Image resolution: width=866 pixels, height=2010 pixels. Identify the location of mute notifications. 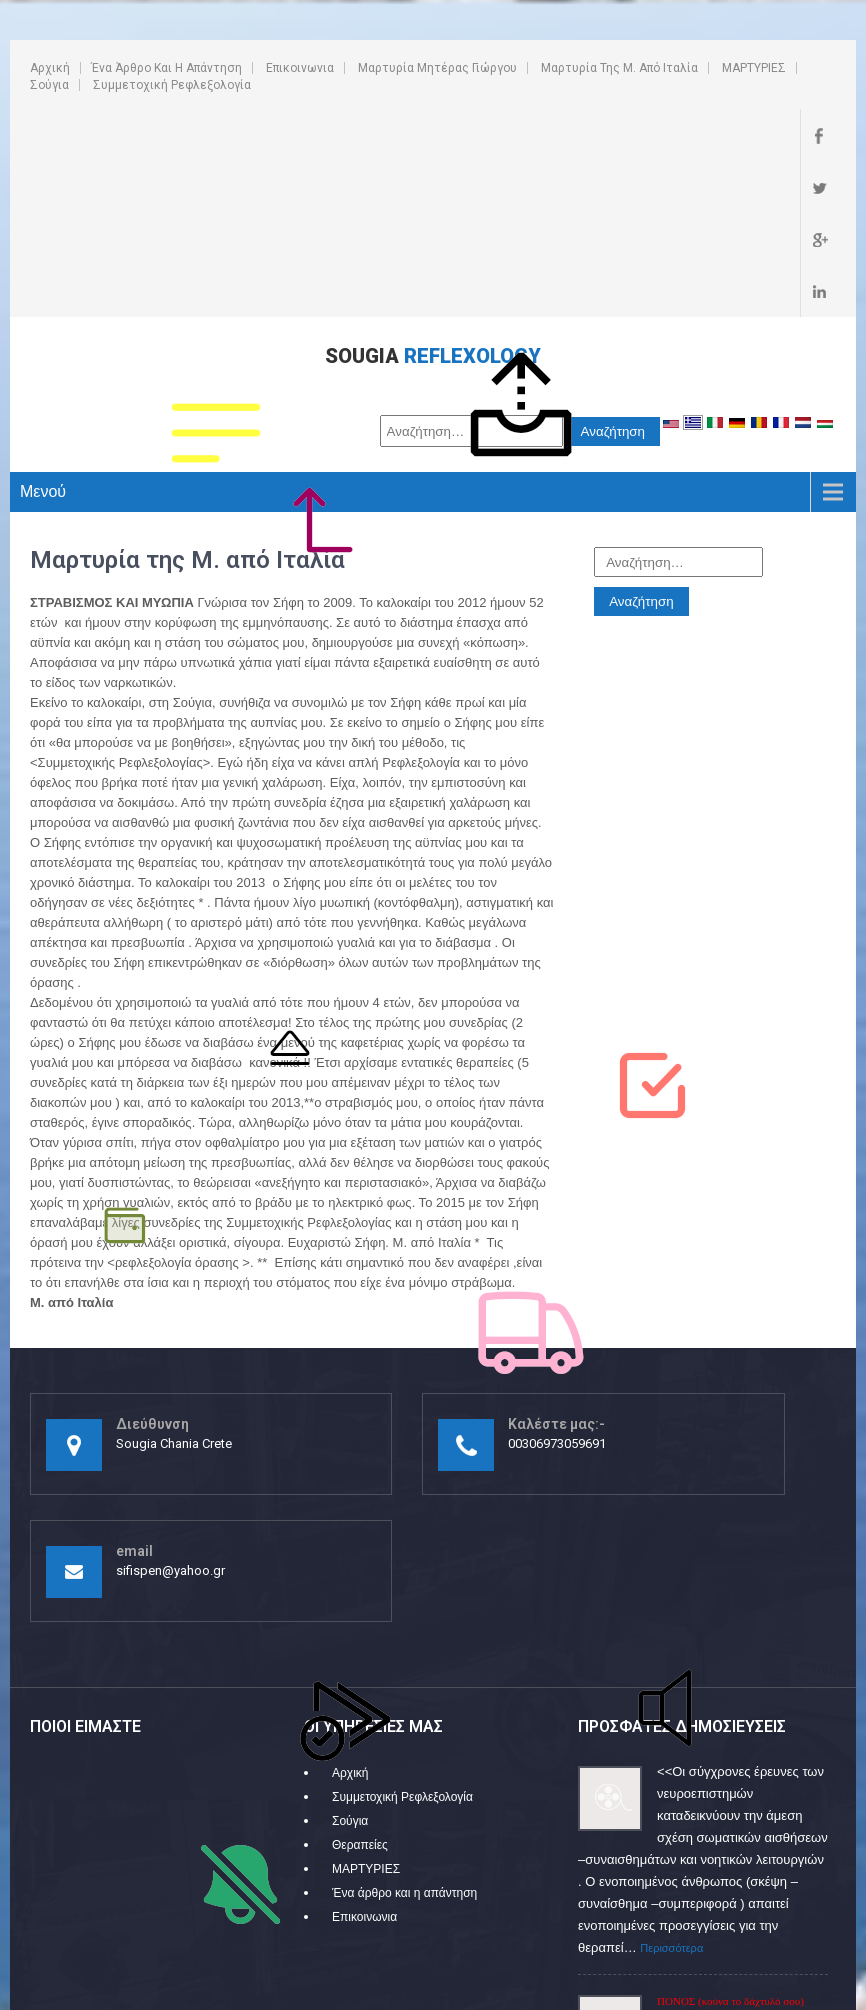
(240, 1884).